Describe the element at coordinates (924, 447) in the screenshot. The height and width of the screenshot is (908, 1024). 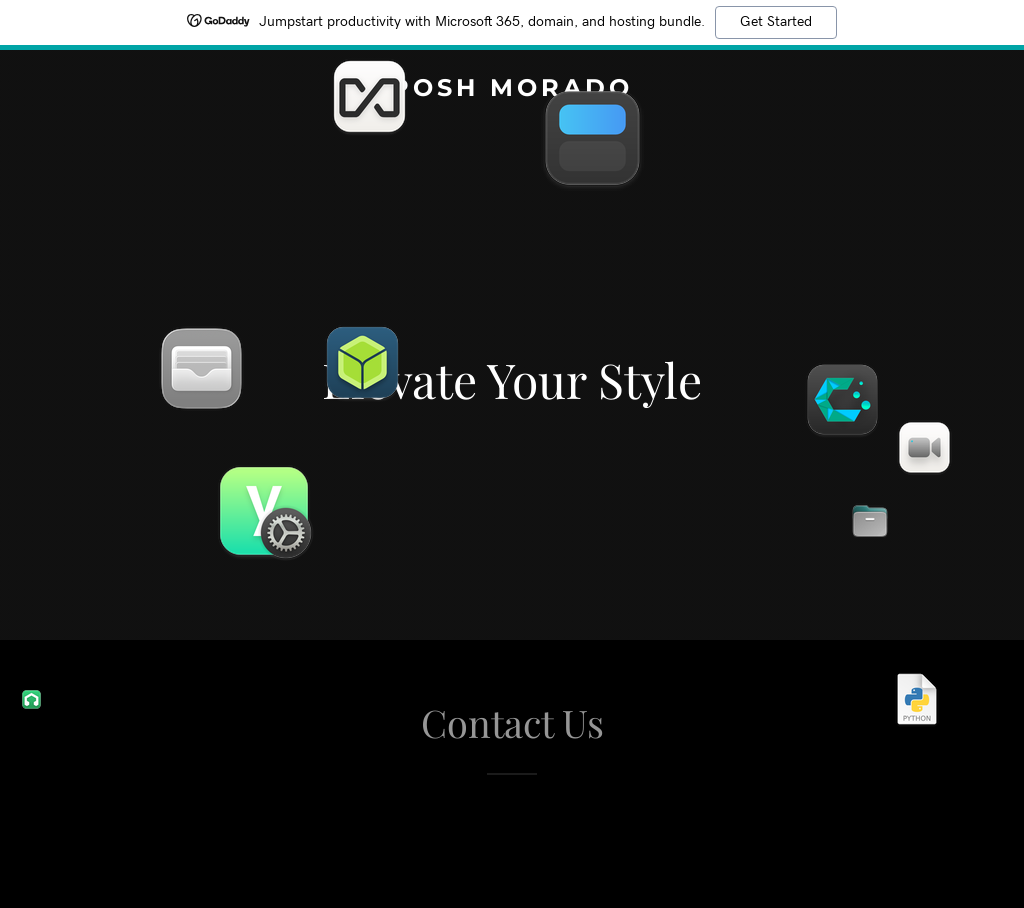
I see `open camera or start video recording` at that location.